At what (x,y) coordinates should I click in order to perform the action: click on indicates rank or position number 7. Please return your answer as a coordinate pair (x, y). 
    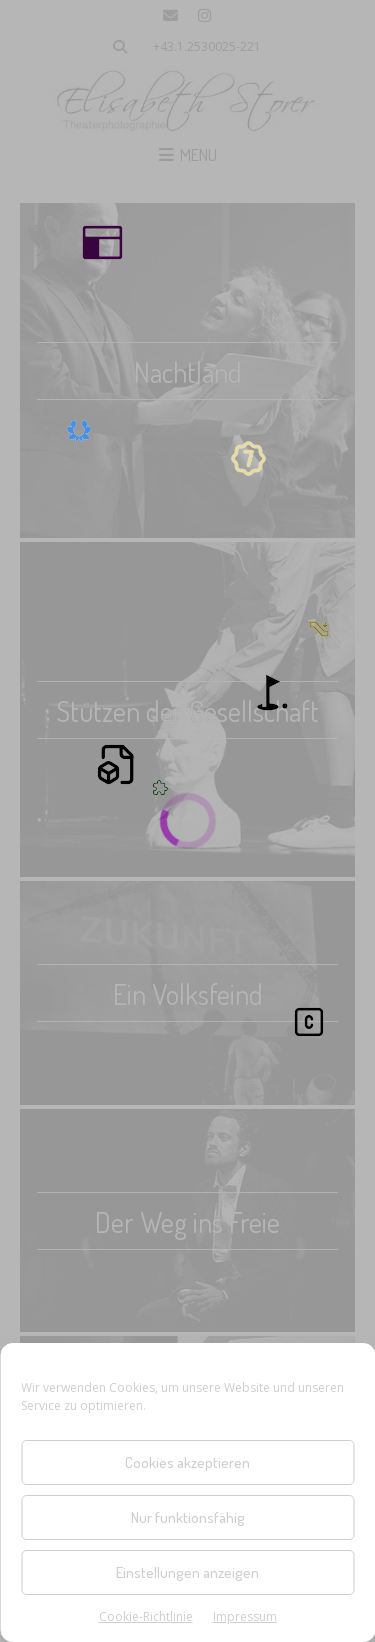
    Looking at the image, I should click on (248, 458).